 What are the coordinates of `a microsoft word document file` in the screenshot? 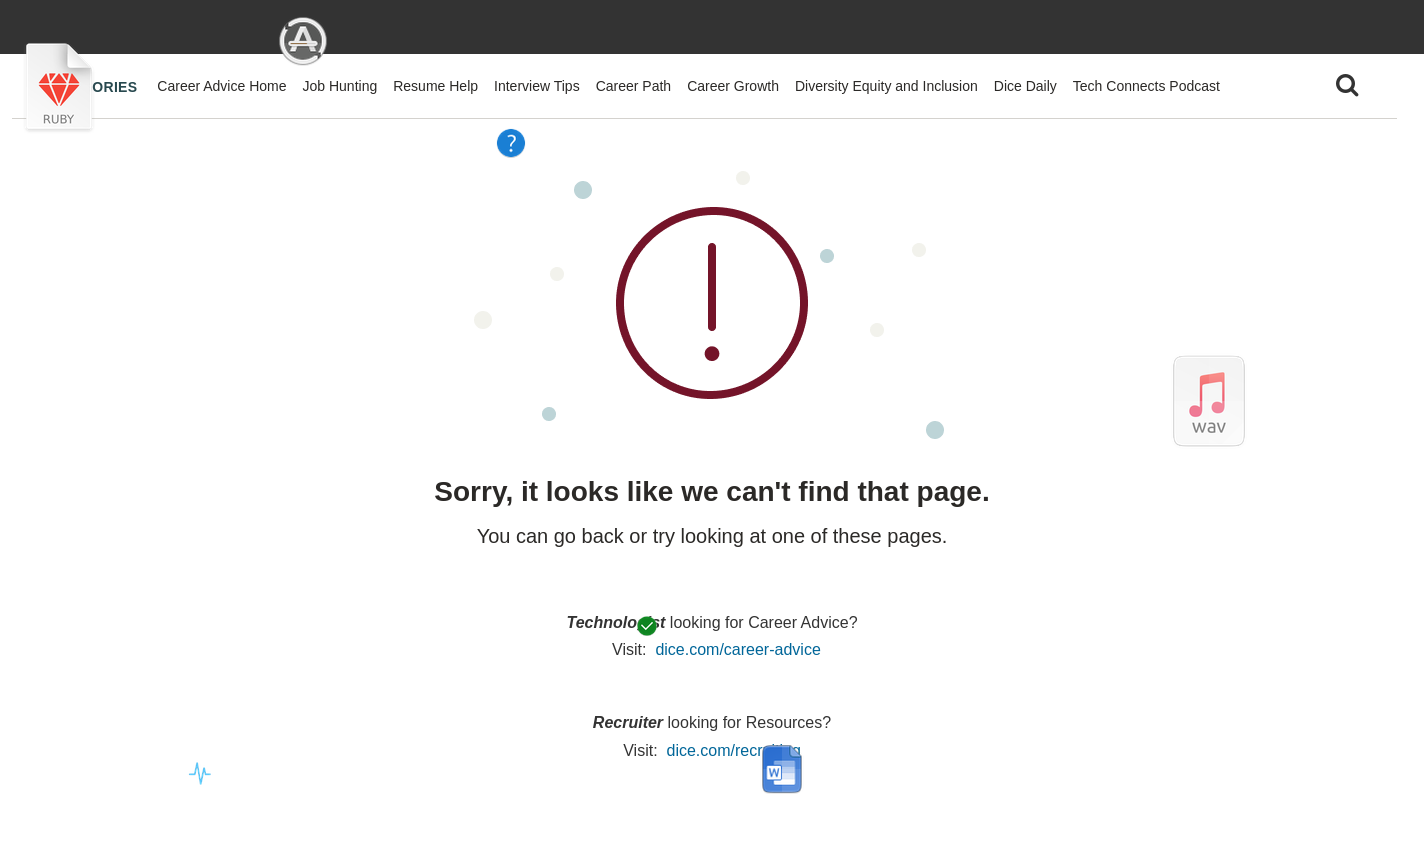 It's located at (782, 769).